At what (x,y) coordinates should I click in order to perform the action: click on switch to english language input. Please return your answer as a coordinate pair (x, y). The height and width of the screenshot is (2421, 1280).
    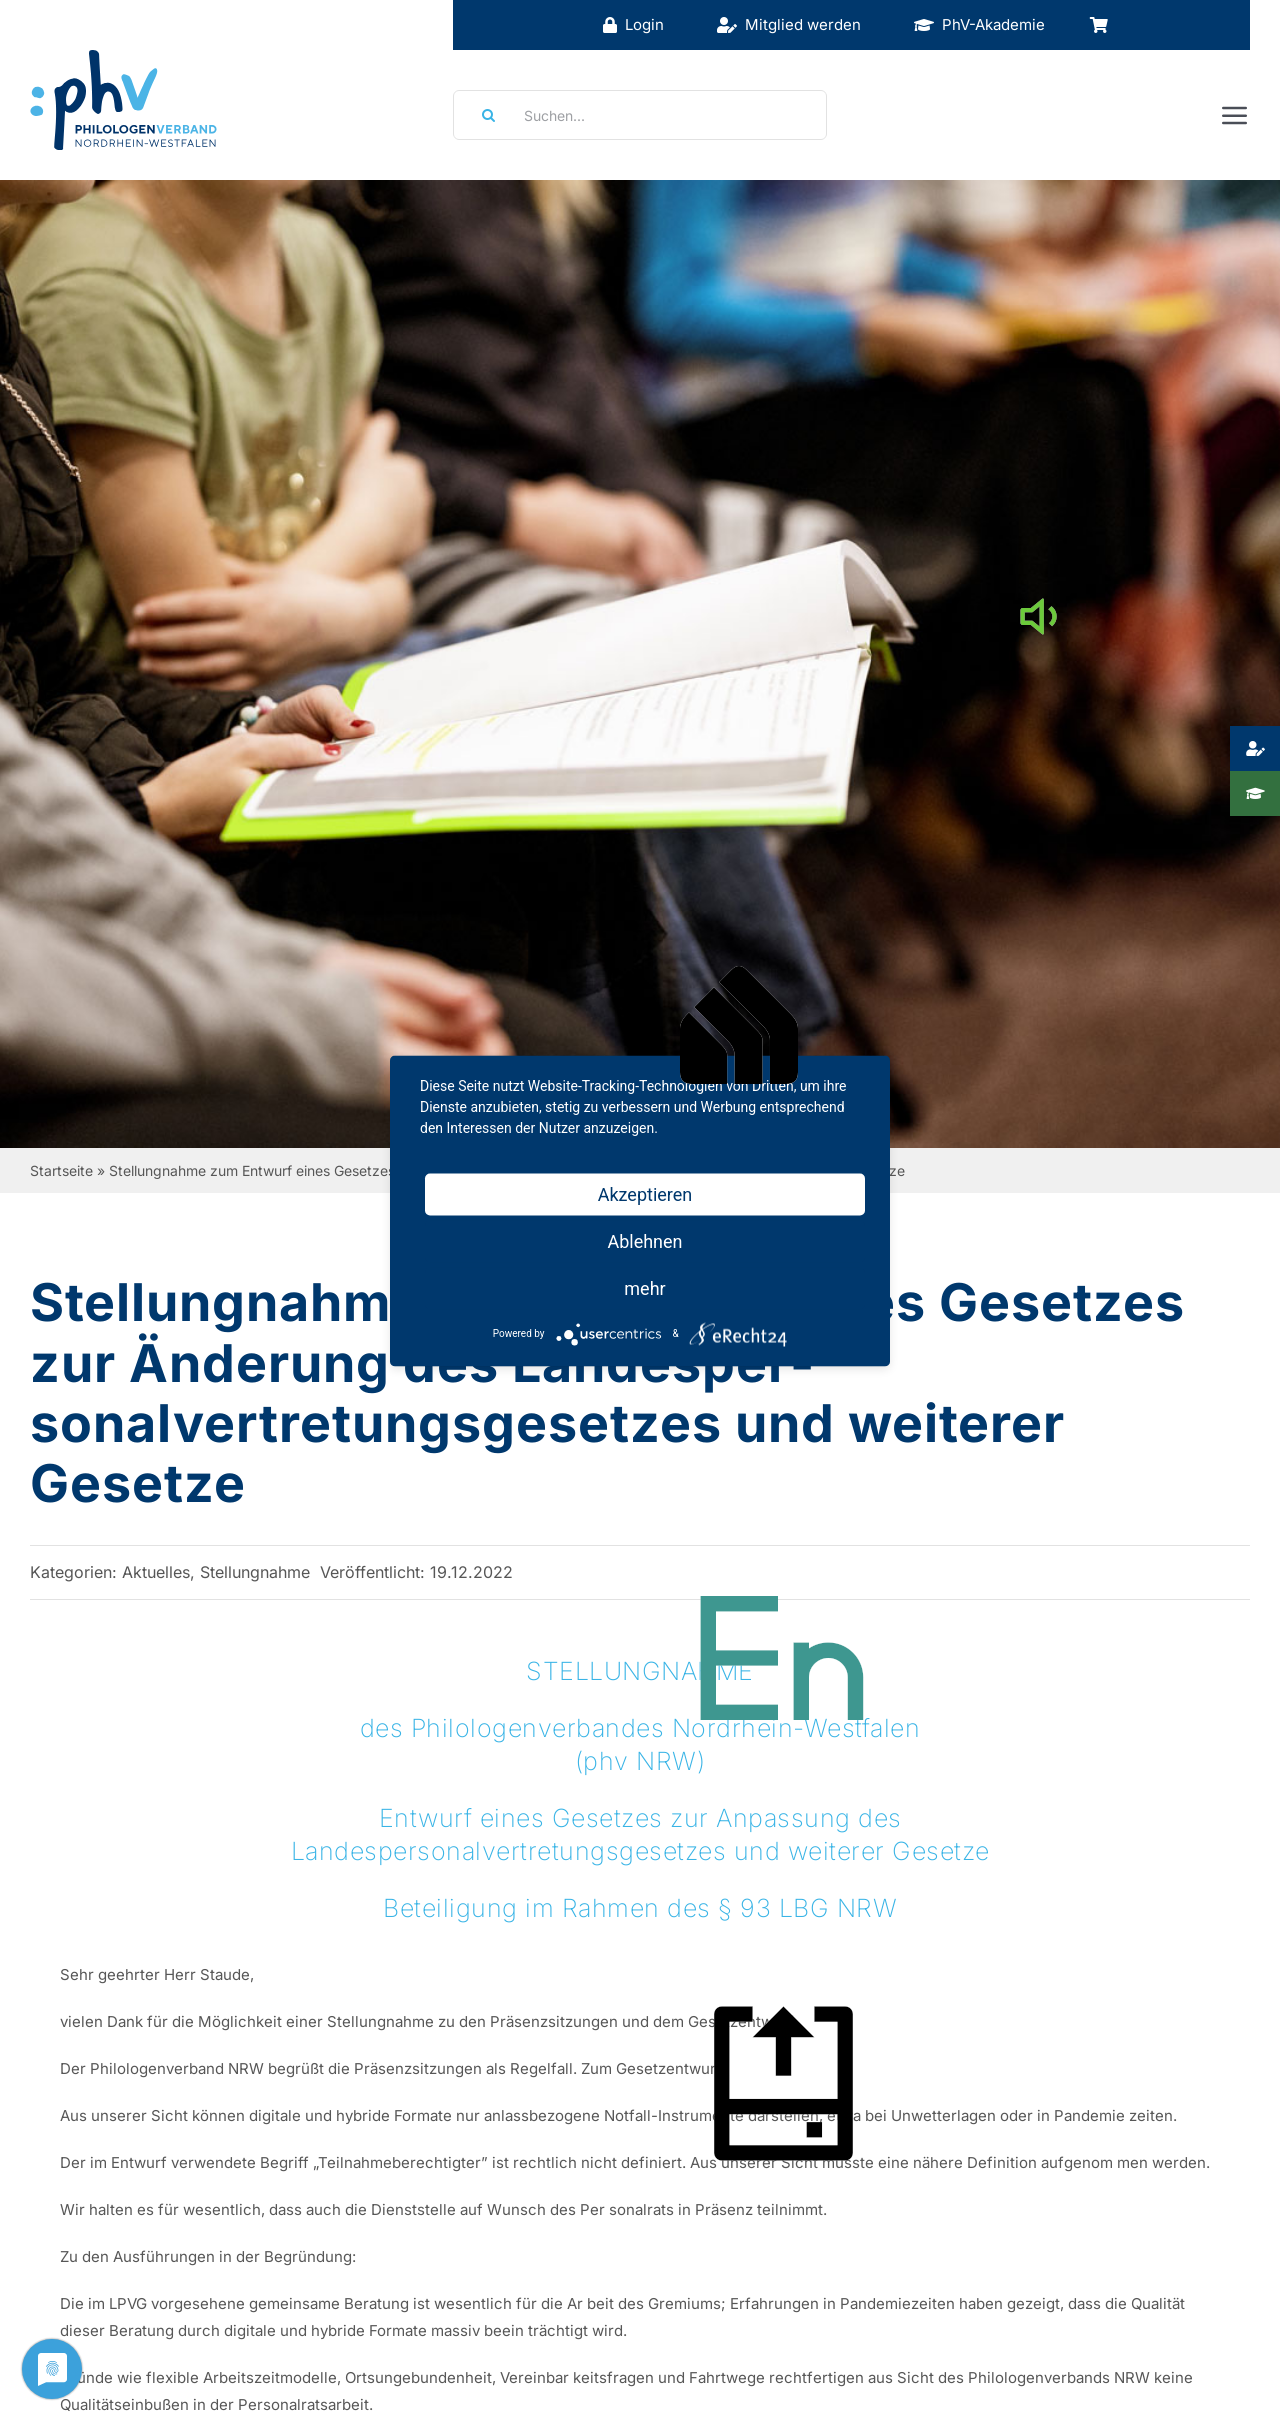
    Looking at the image, I should click on (778, 1658).